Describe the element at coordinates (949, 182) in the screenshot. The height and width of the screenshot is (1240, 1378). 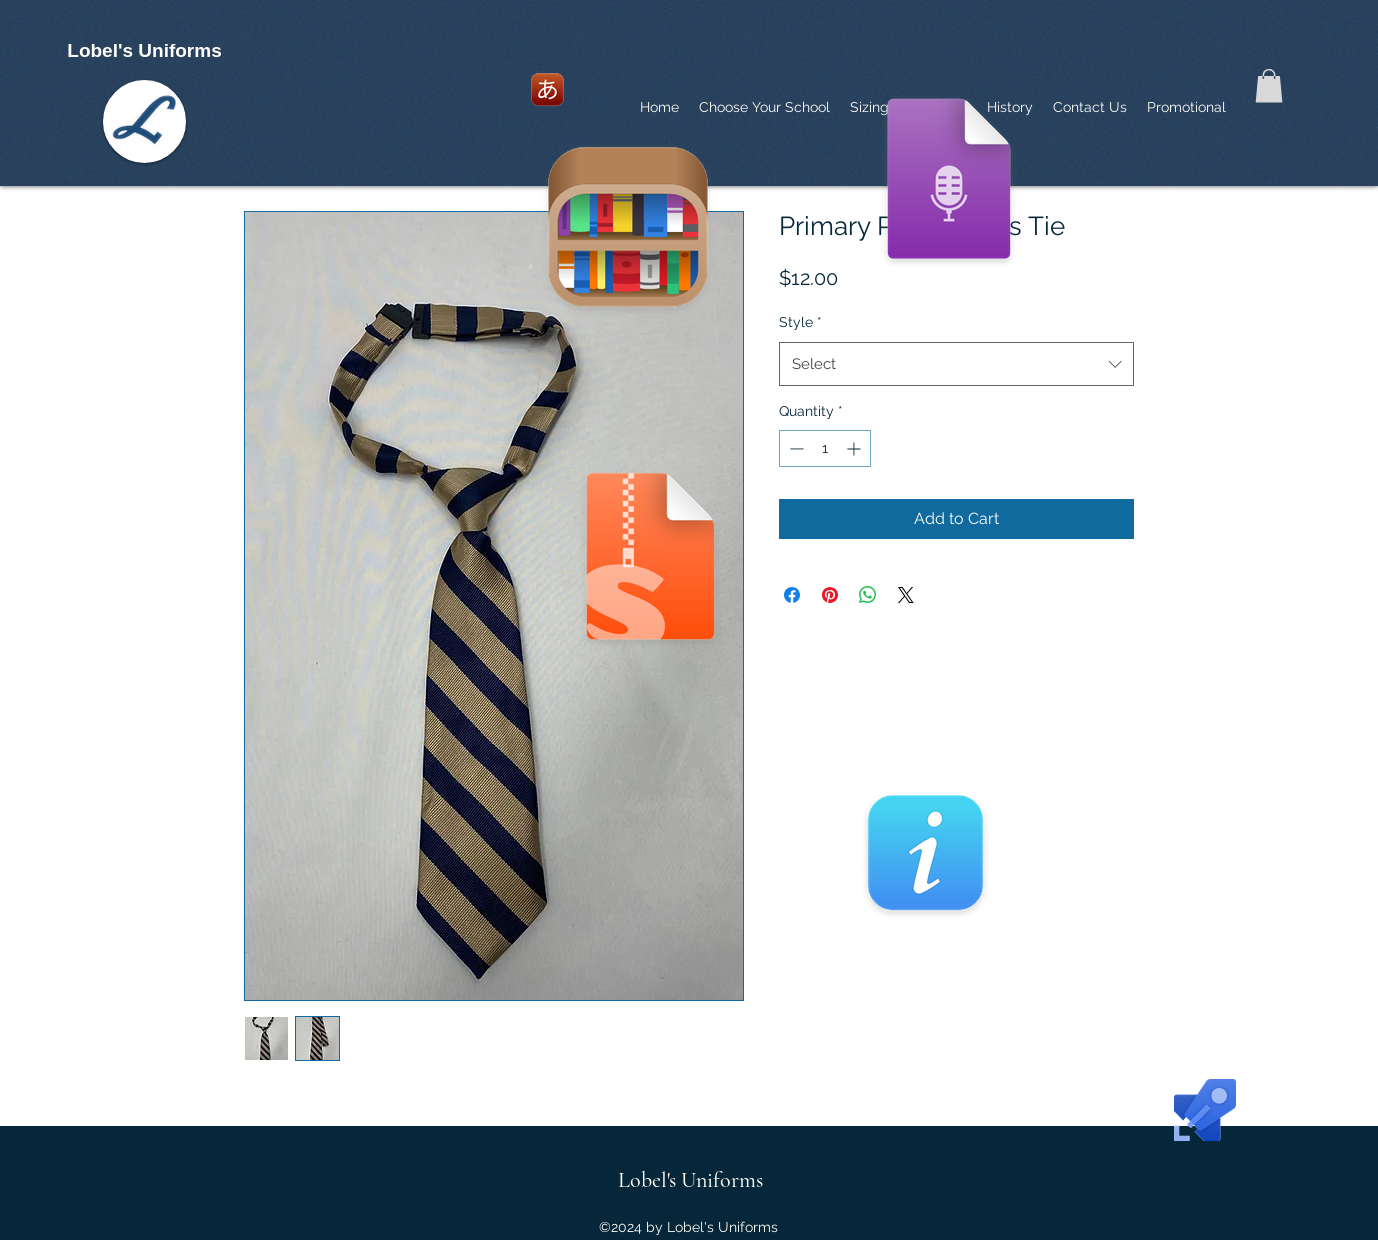
I see `a podcast audio file` at that location.